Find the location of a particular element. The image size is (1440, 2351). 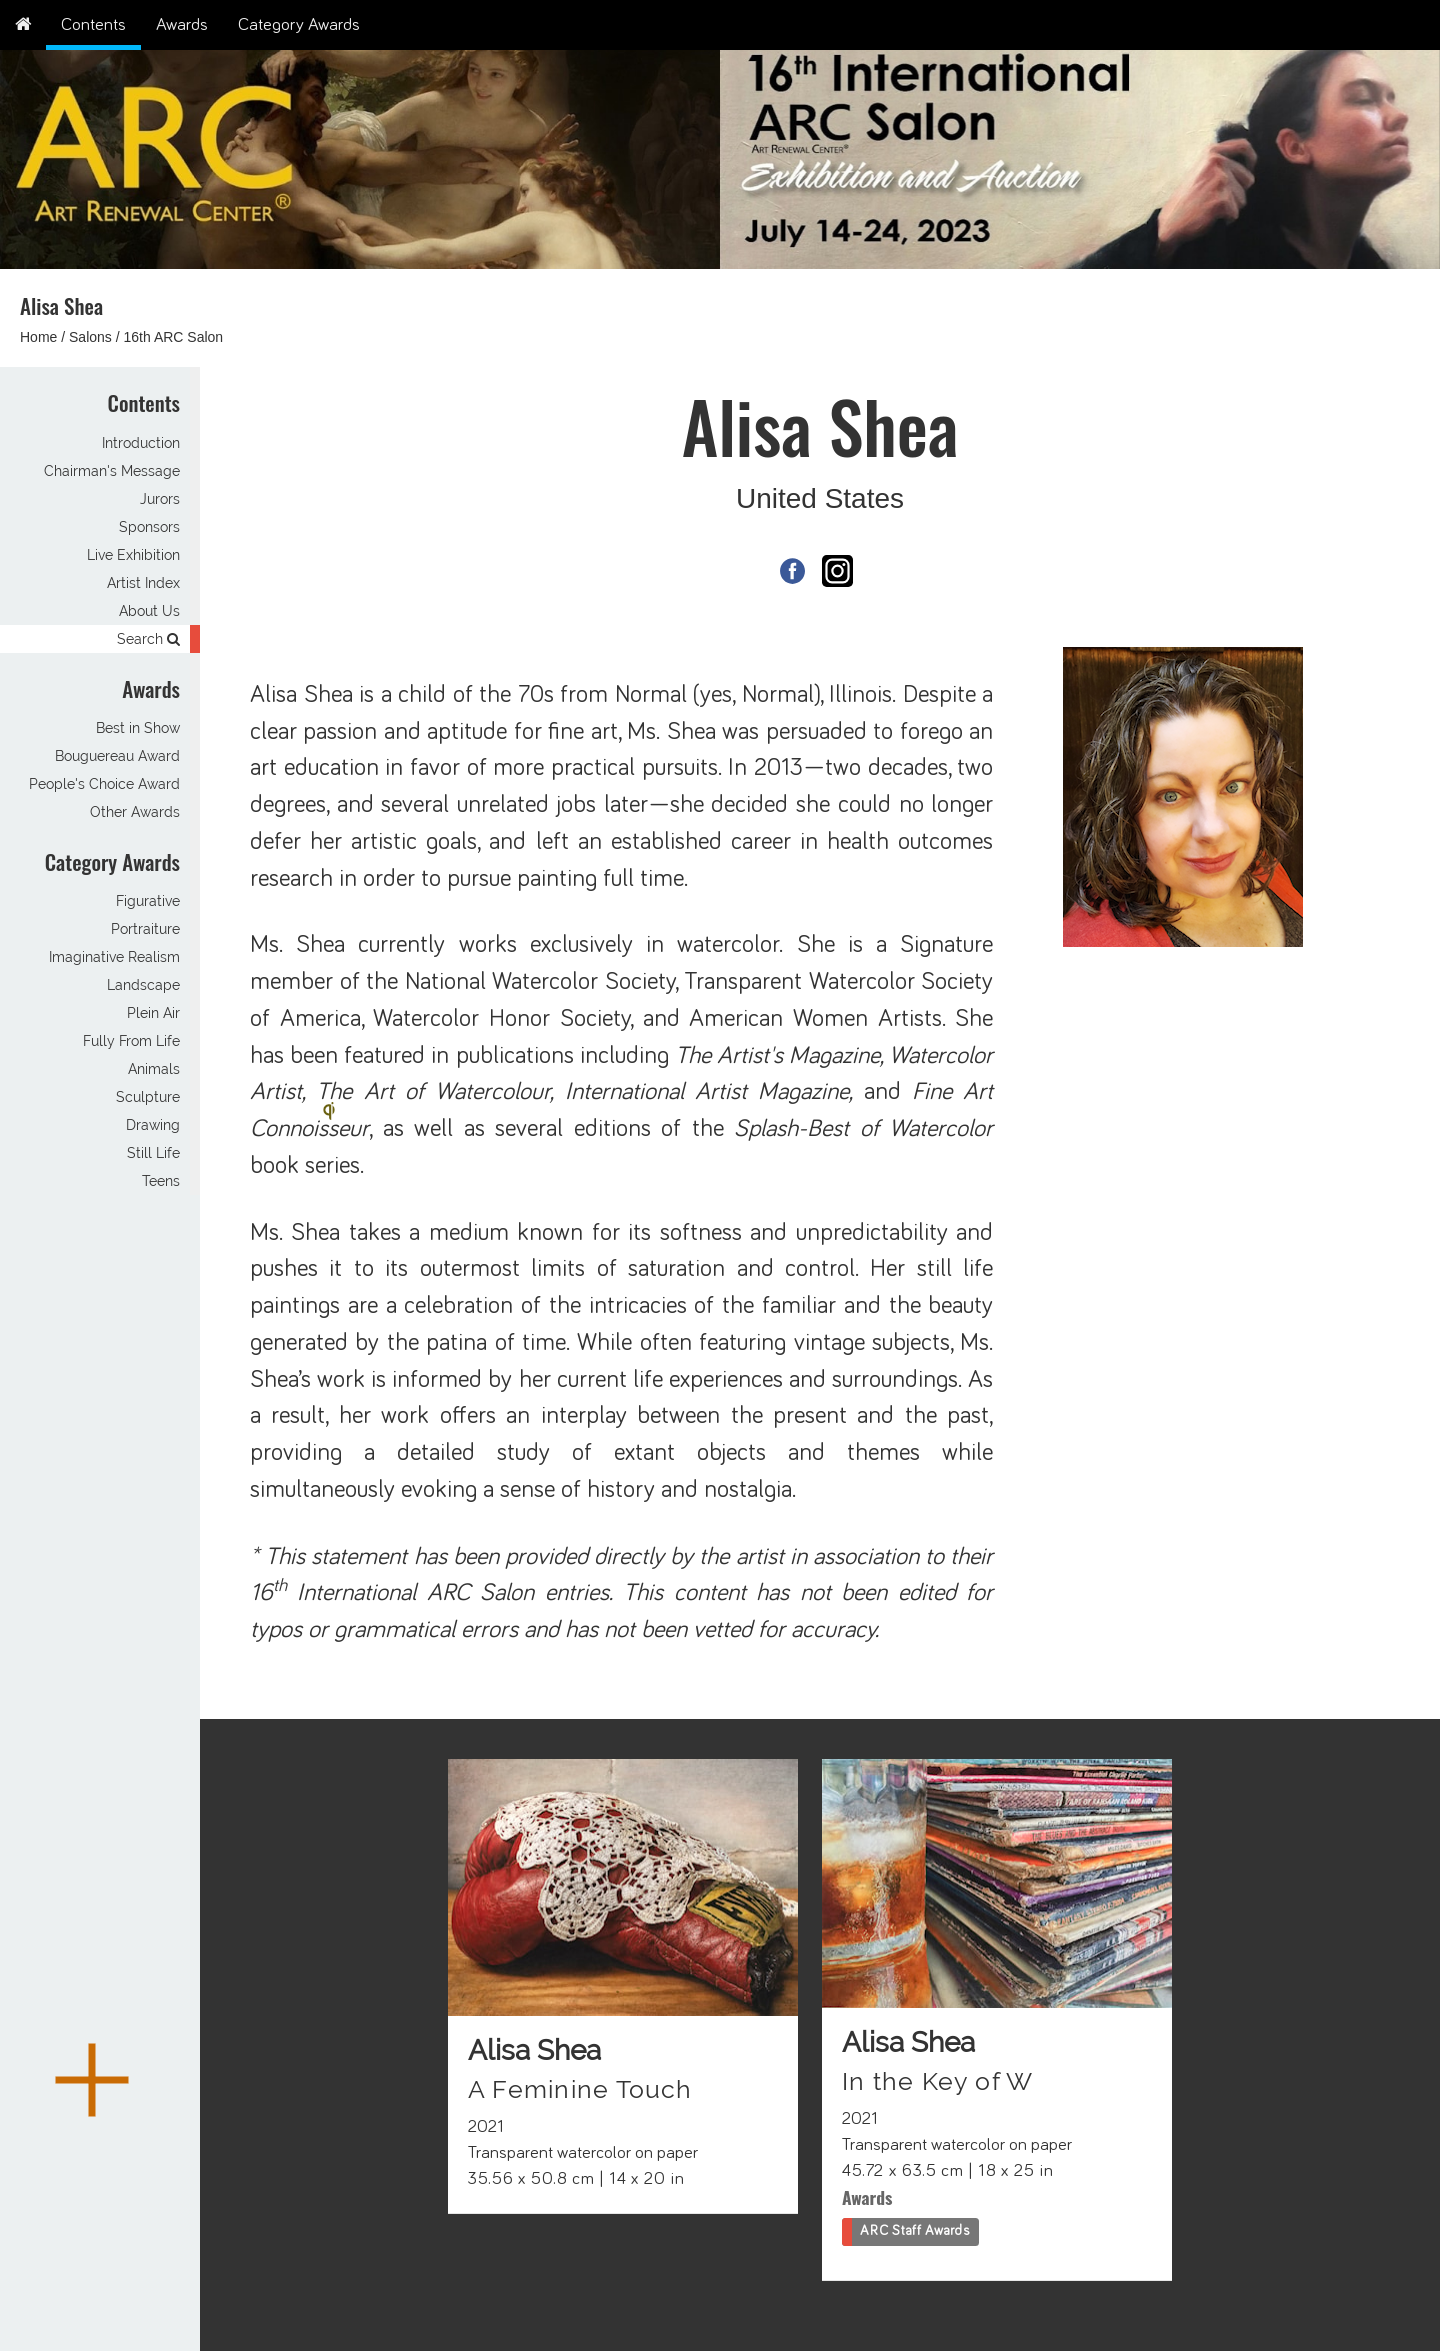

indicates qi wireless charging capability is located at coordinates (329, 1111).